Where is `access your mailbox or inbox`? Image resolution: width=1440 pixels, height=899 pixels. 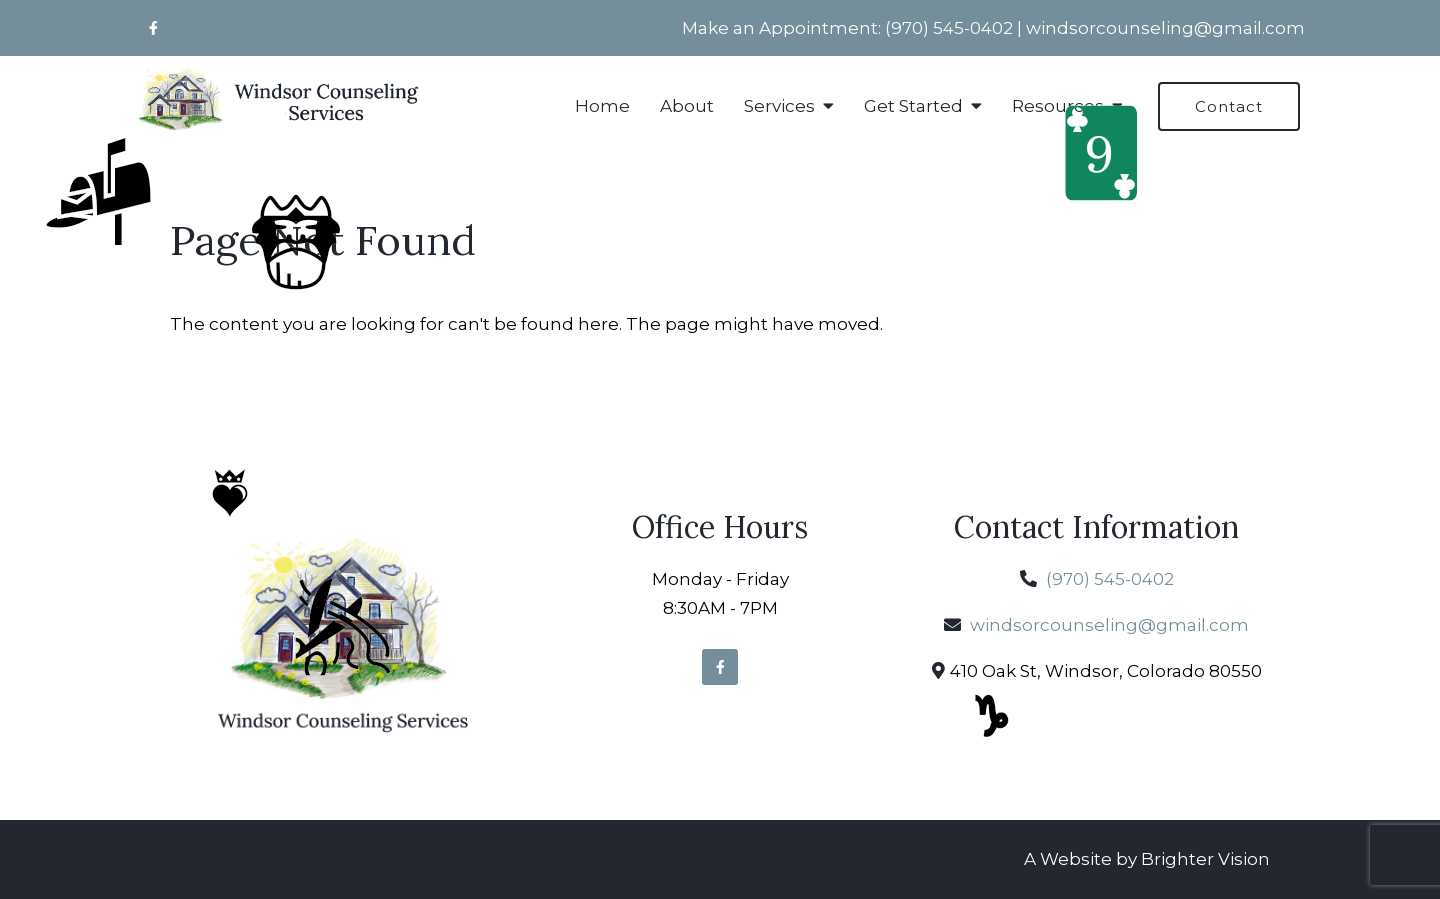
access your mailbox or inbox is located at coordinates (98, 191).